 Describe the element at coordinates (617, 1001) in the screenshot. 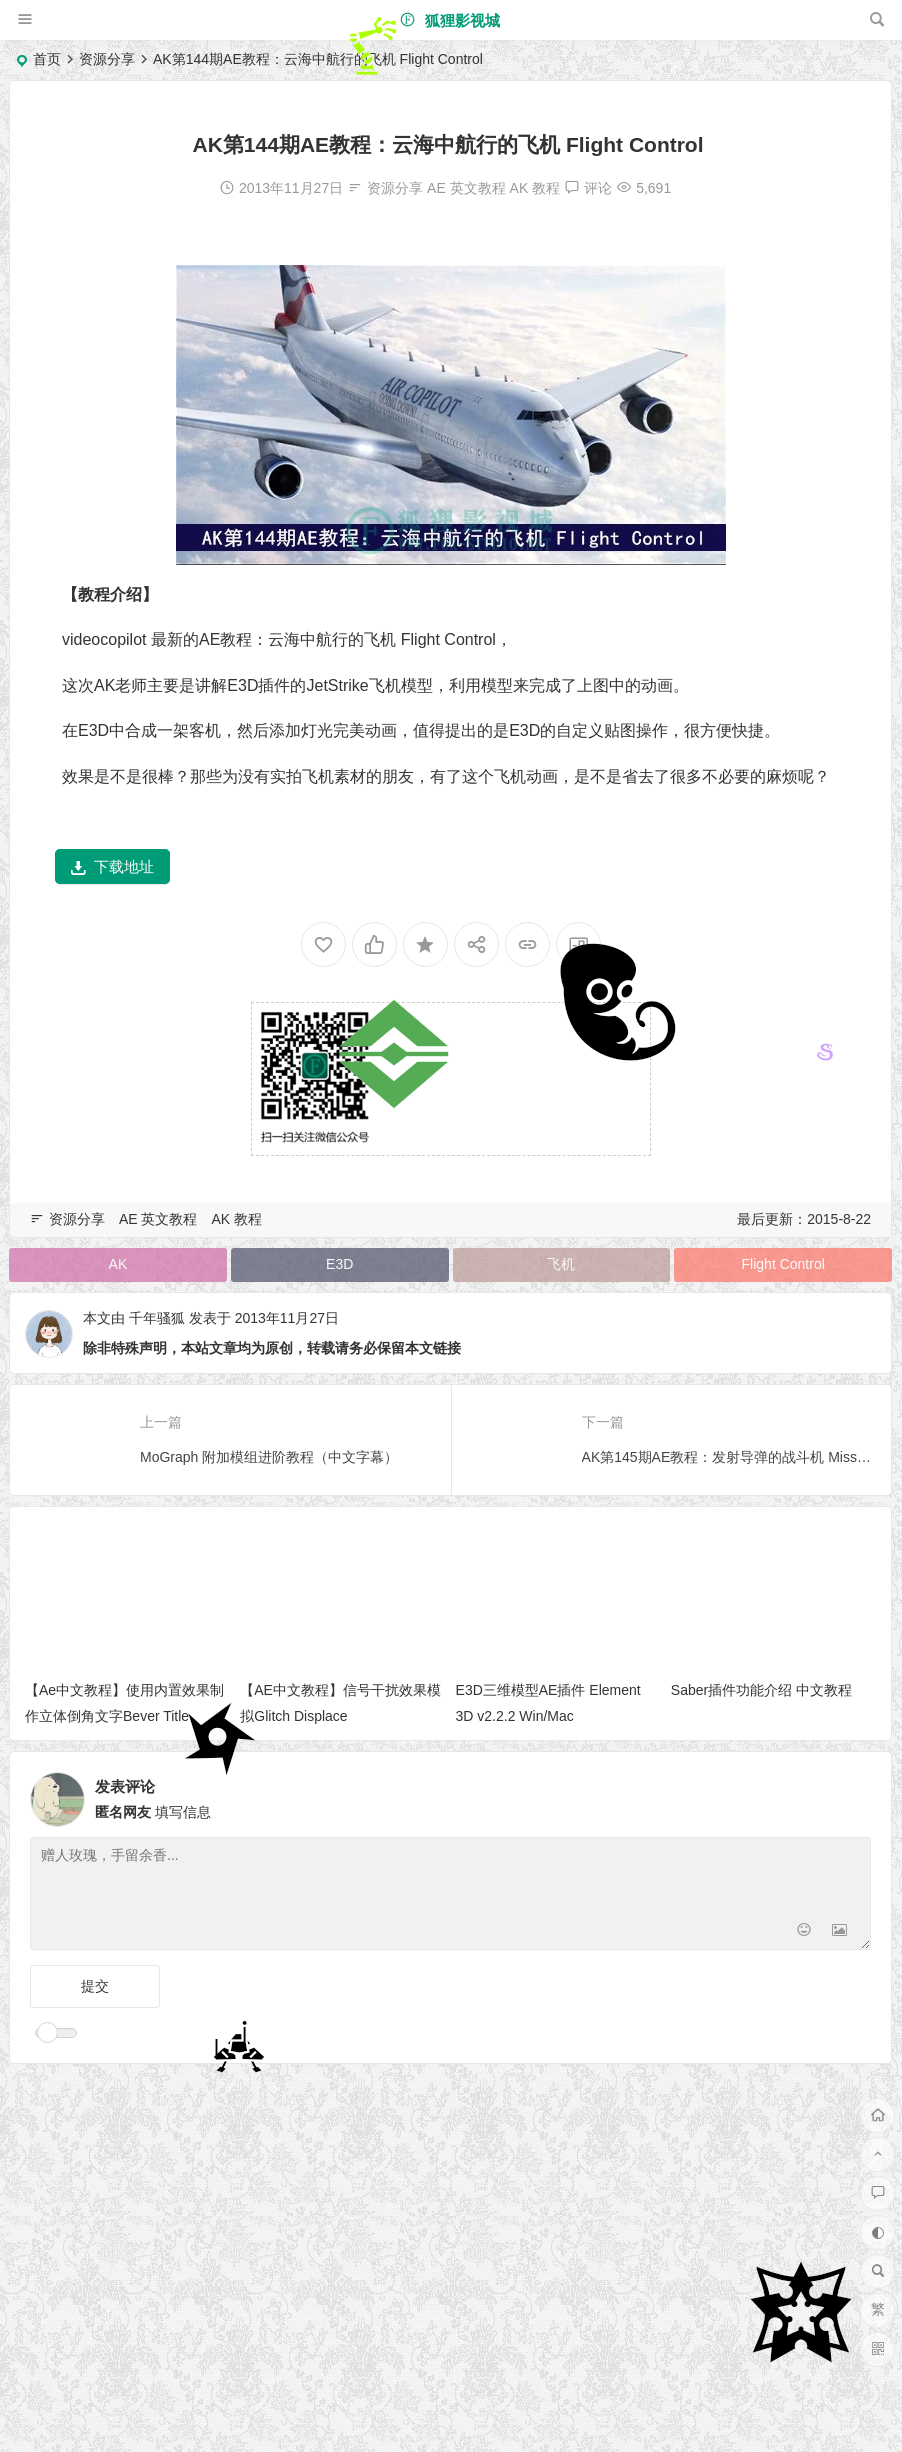

I see `indicates pregnancy or fetal development status` at that location.